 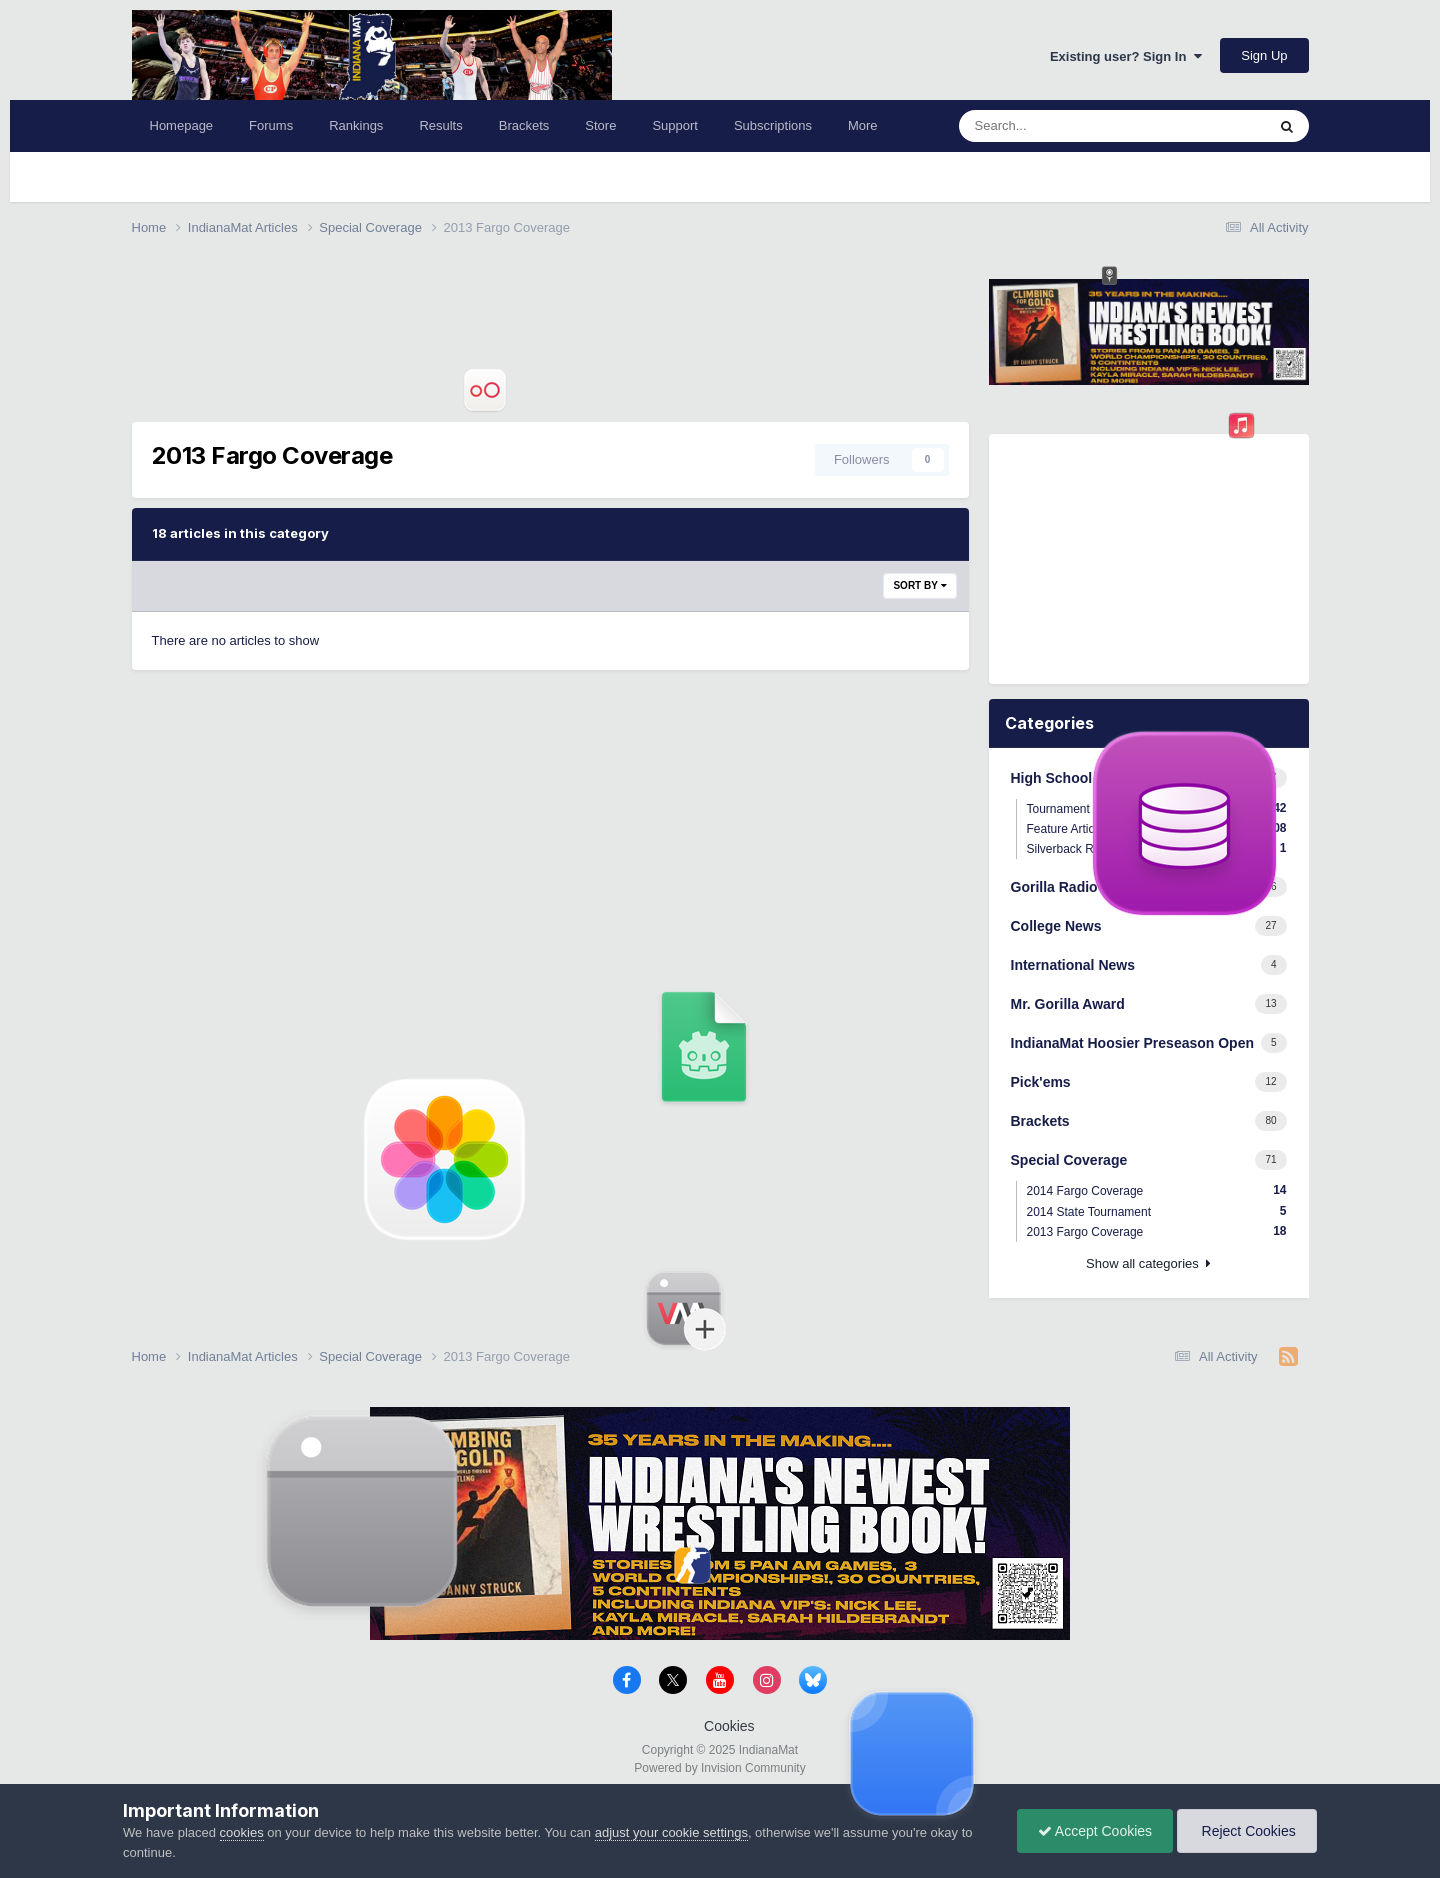 I want to click on open the gnome music app, so click(x=1241, y=425).